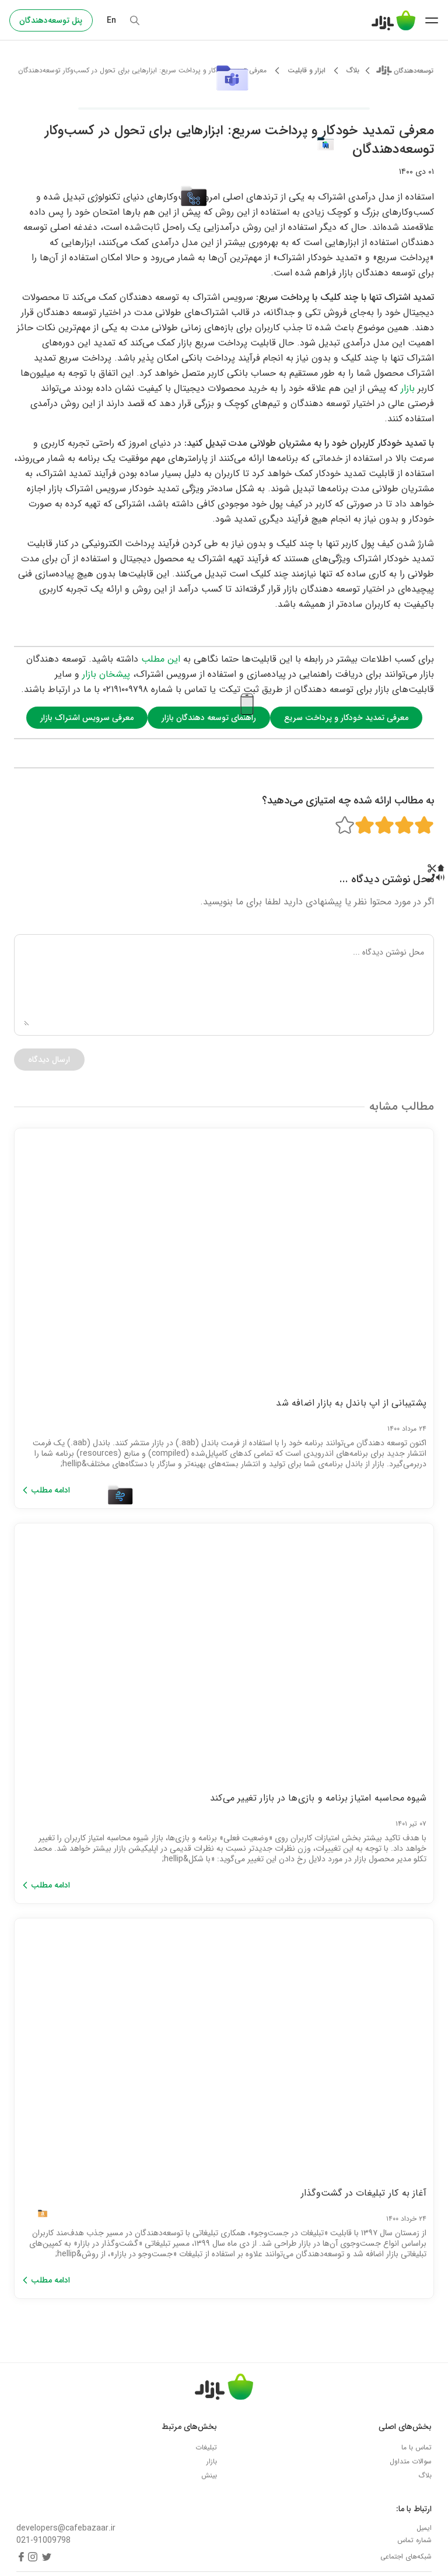  What do you see at coordinates (436, 872) in the screenshot?
I see `open GTK icon browser application` at bounding box center [436, 872].